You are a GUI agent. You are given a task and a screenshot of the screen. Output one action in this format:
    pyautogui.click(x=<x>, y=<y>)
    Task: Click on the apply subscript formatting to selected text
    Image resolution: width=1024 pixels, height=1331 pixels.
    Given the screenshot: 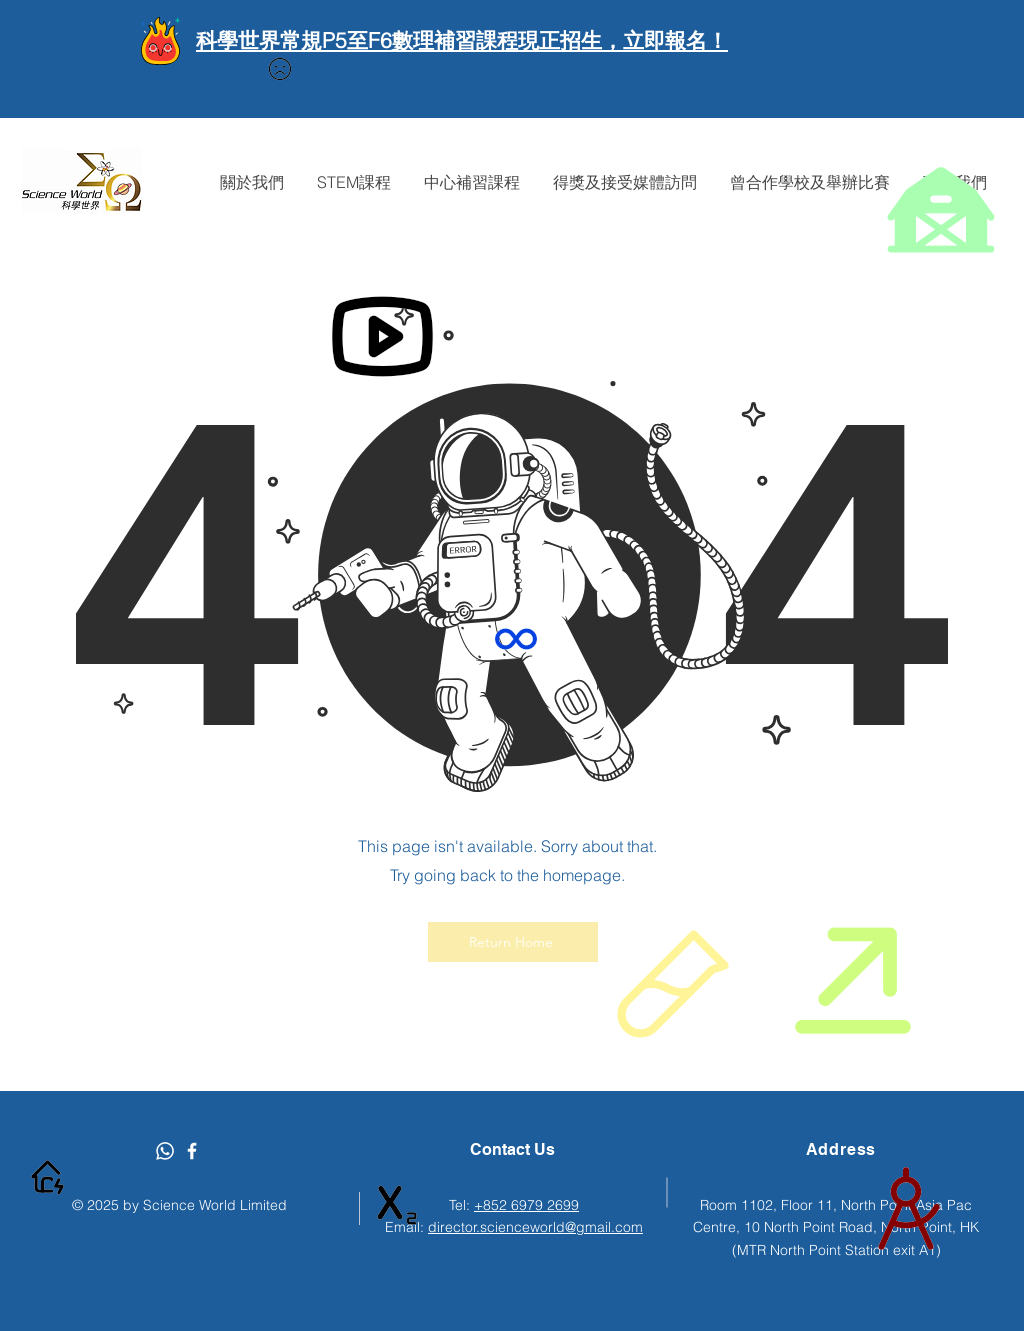 What is the action you would take?
    pyautogui.click(x=390, y=1205)
    